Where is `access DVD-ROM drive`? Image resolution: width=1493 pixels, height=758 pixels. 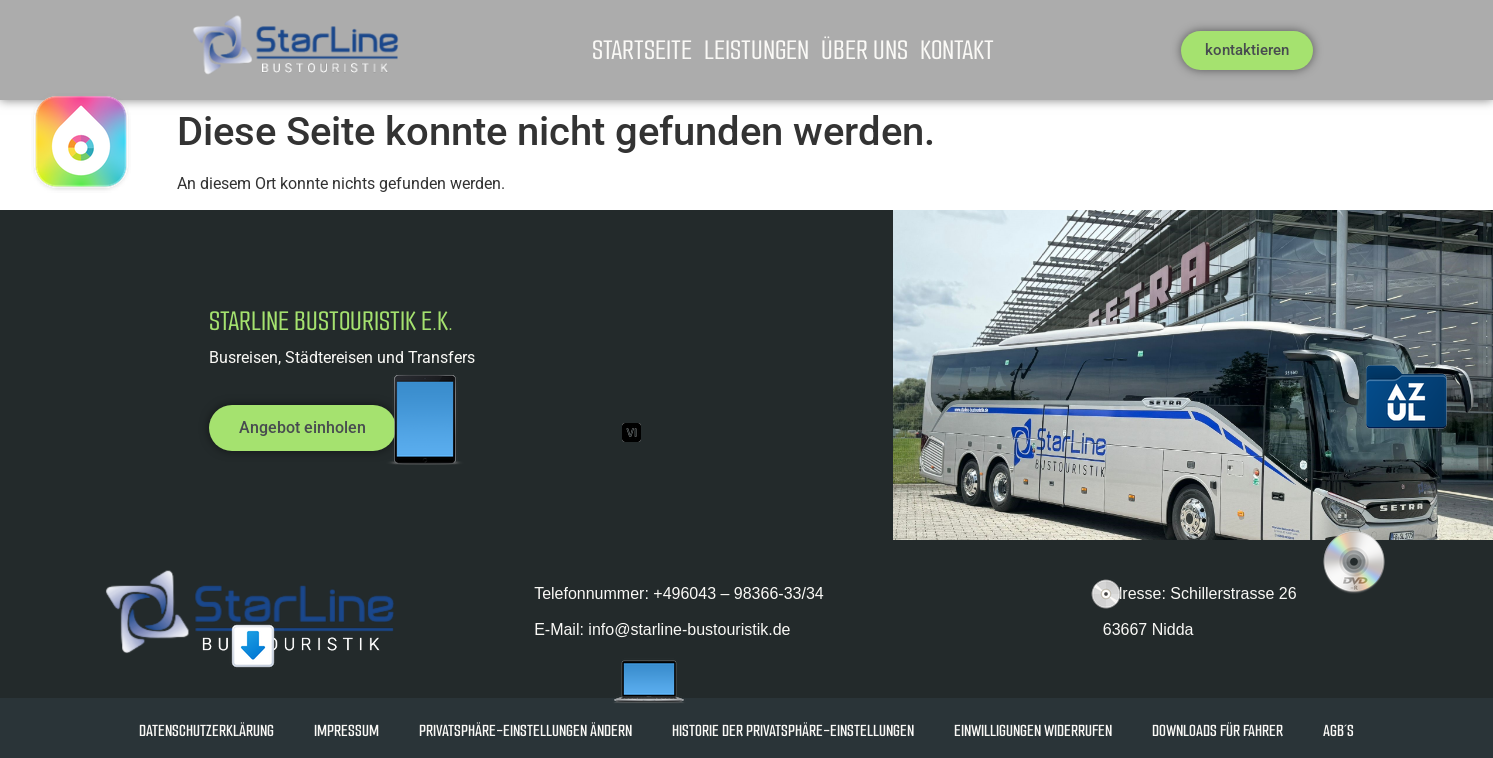 access DVD-ROM drive is located at coordinates (1106, 594).